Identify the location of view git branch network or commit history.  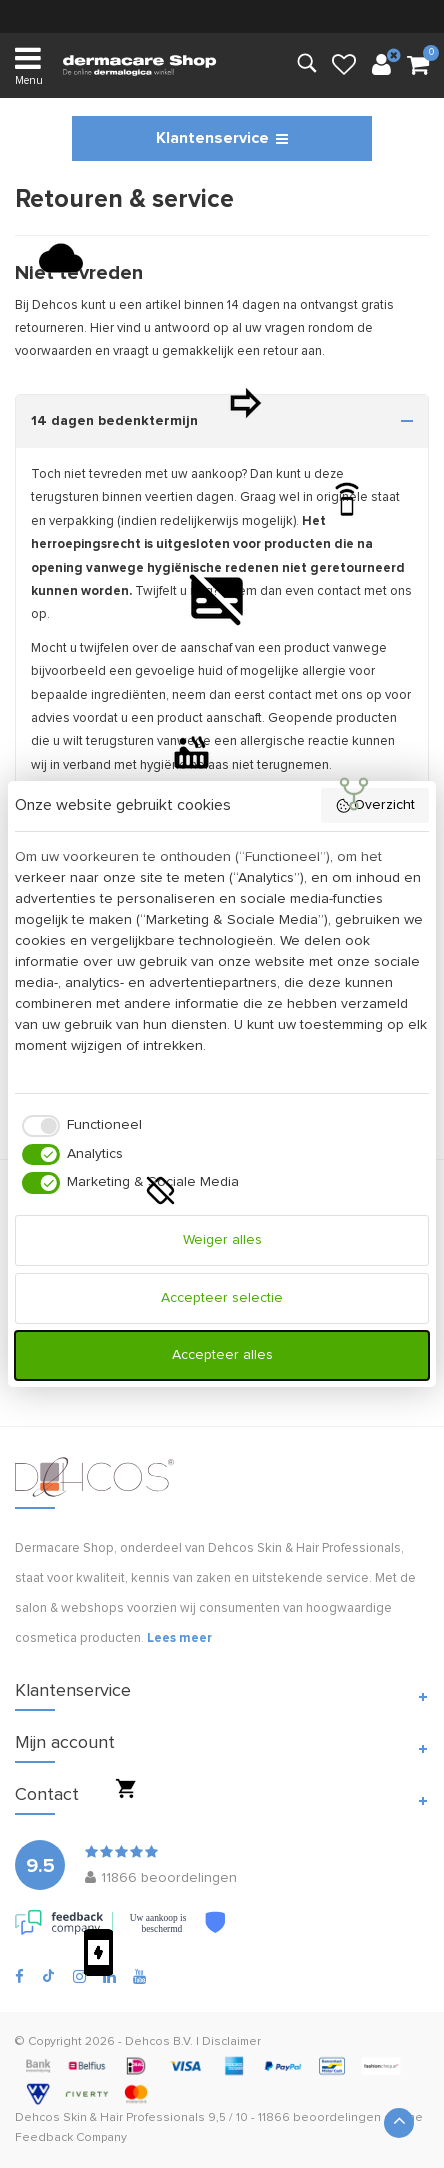
(354, 794).